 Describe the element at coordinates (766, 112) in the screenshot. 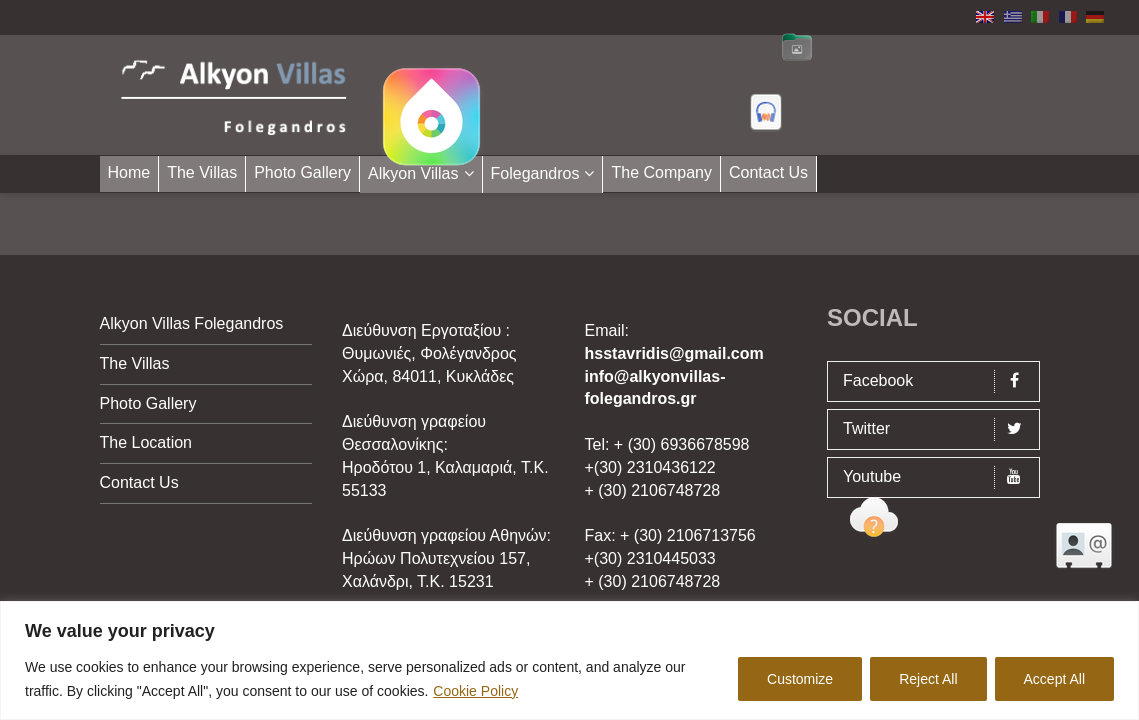

I see `audacity audio project file` at that location.